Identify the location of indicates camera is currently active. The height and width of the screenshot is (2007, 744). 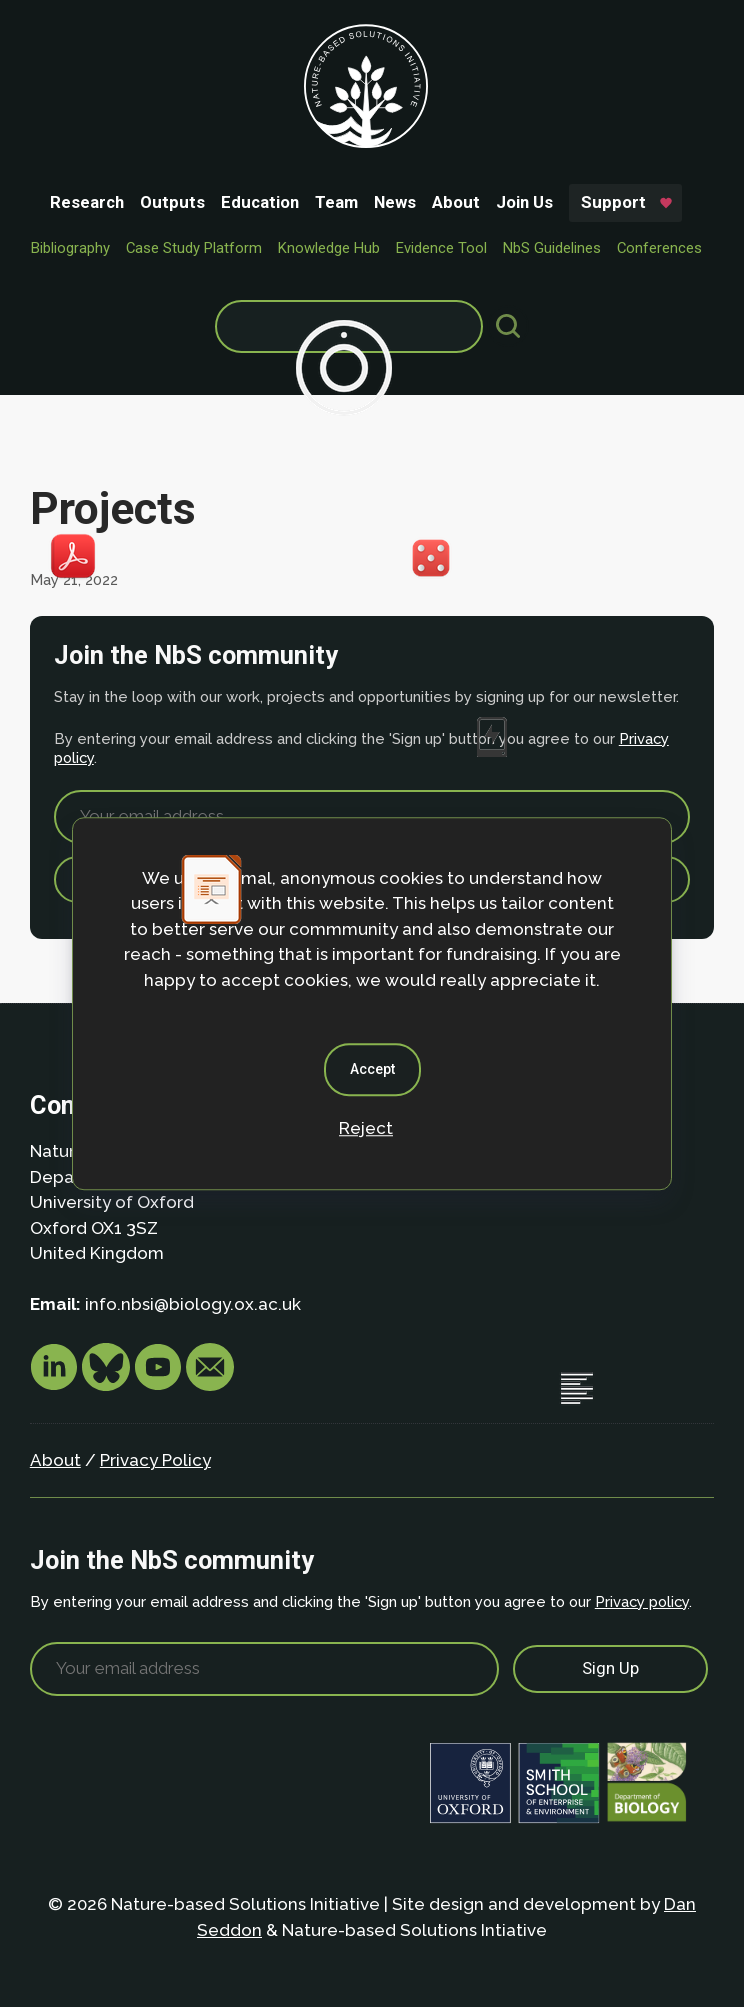
(344, 368).